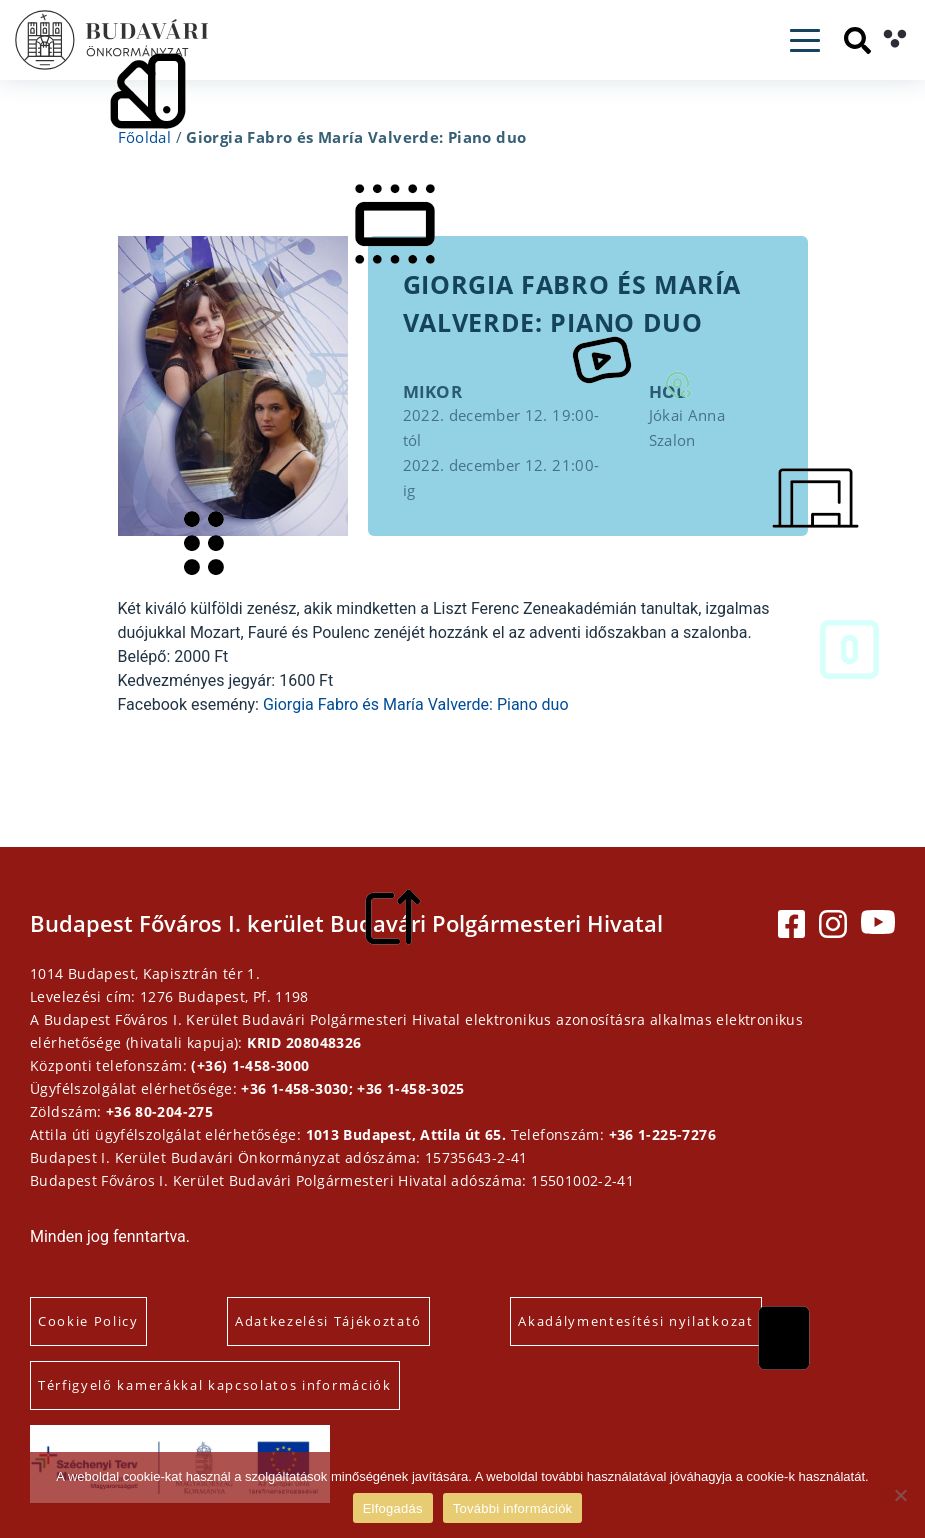  I want to click on access location-based code or coordinates, so click(677, 384).